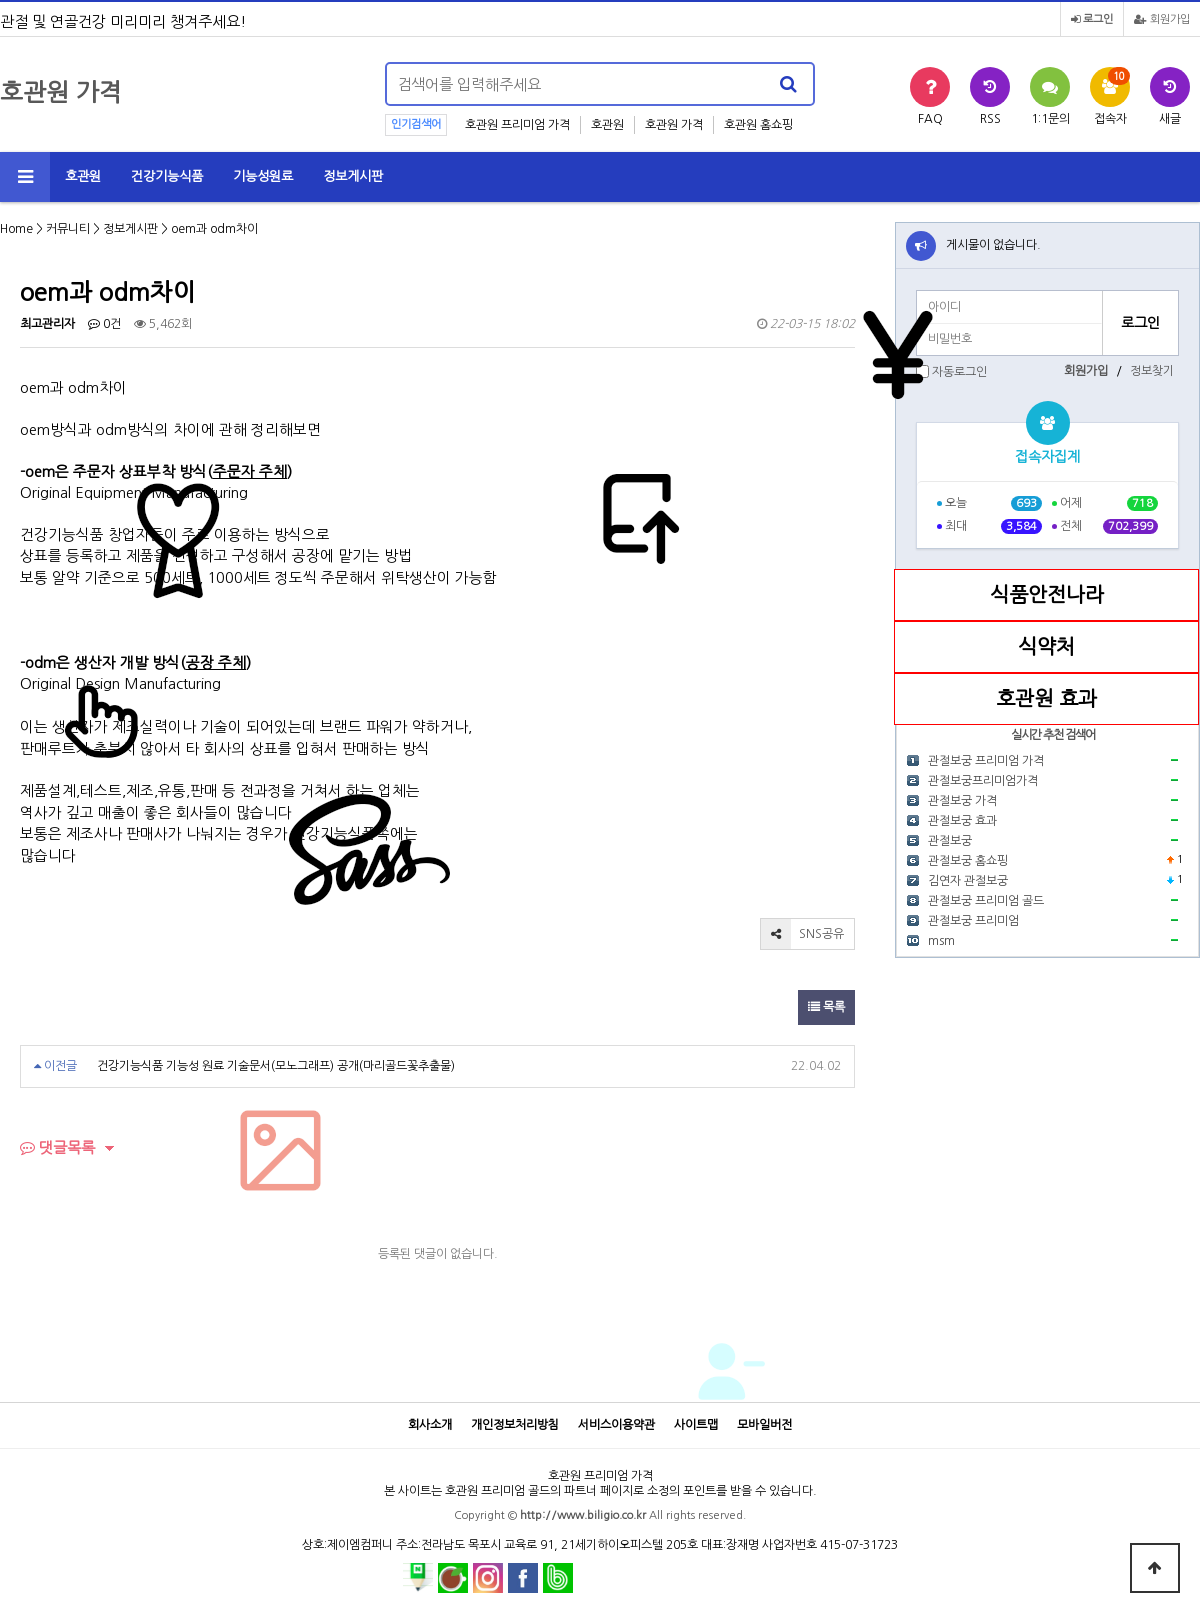 The width and height of the screenshot is (1200, 1613). What do you see at coordinates (637, 519) in the screenshot?
I see `push code to a repository` at bounding box center [637, 519].